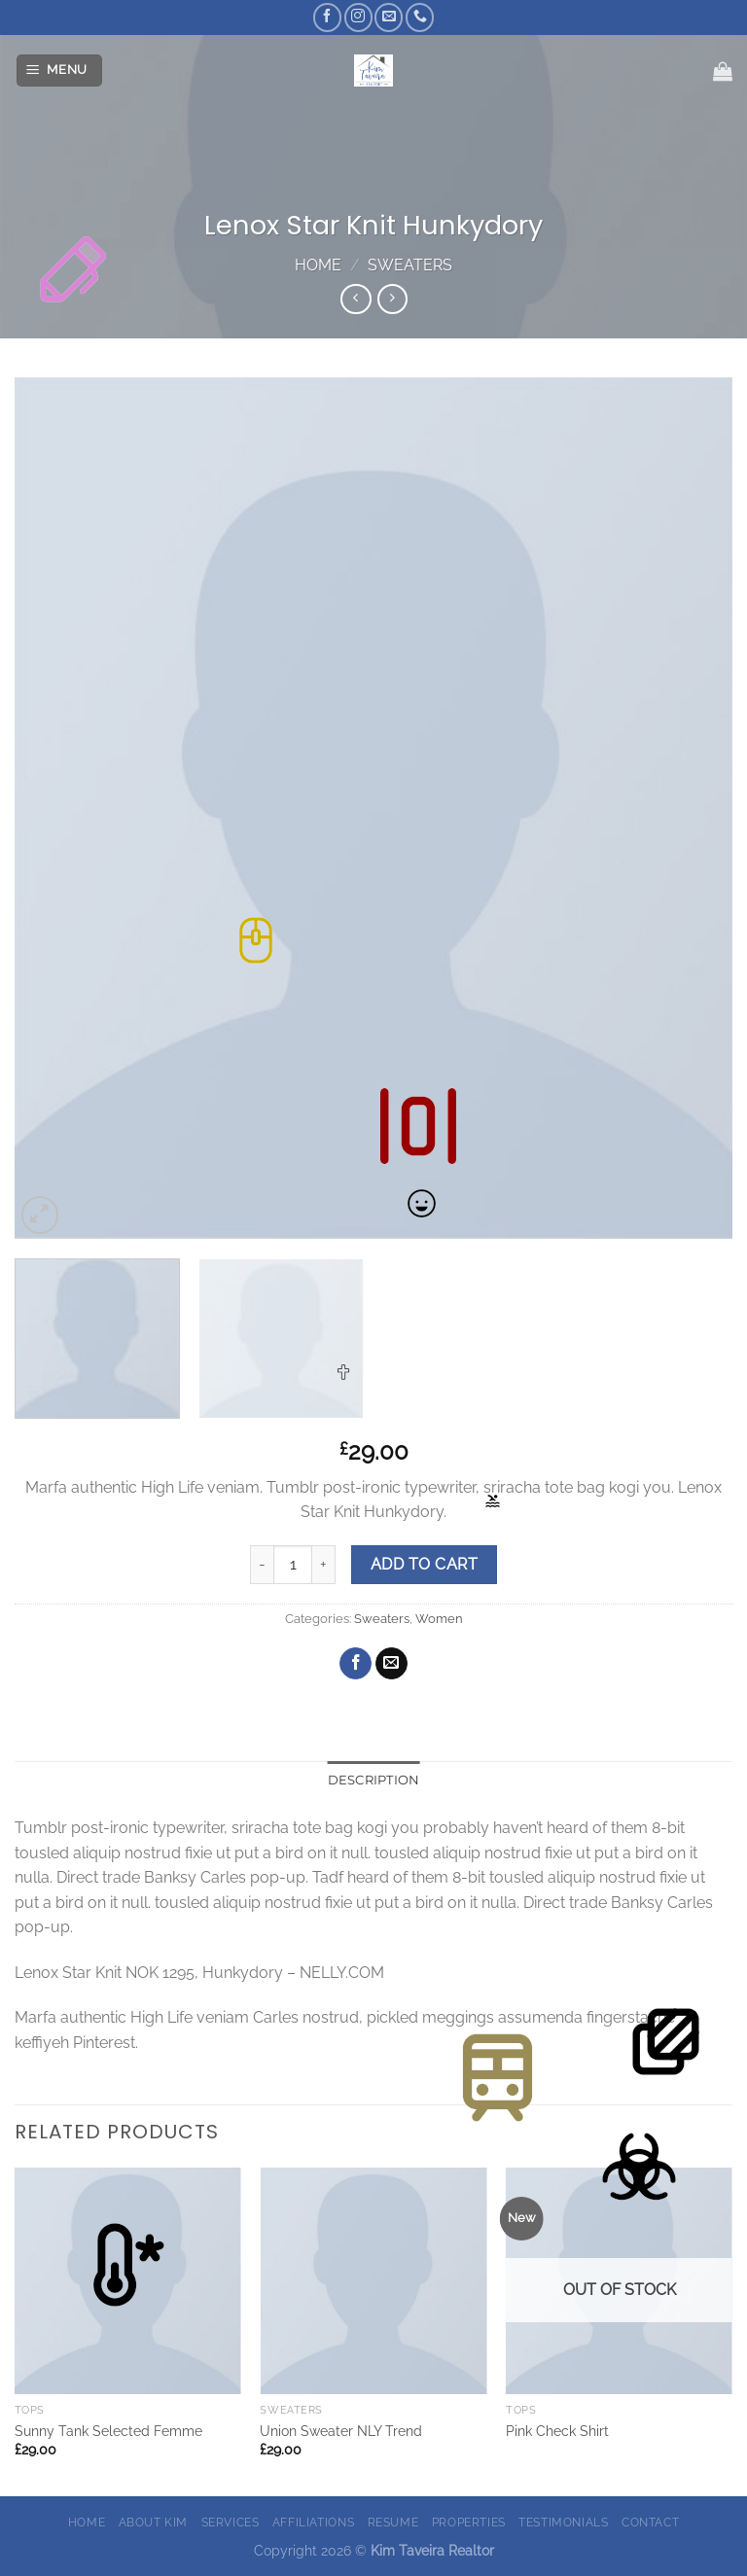  What do you see at coordinates (122, 2265) in the screenshot?
I see `indicates low temperature or cold conditions` at bounding box center [122, 2265].